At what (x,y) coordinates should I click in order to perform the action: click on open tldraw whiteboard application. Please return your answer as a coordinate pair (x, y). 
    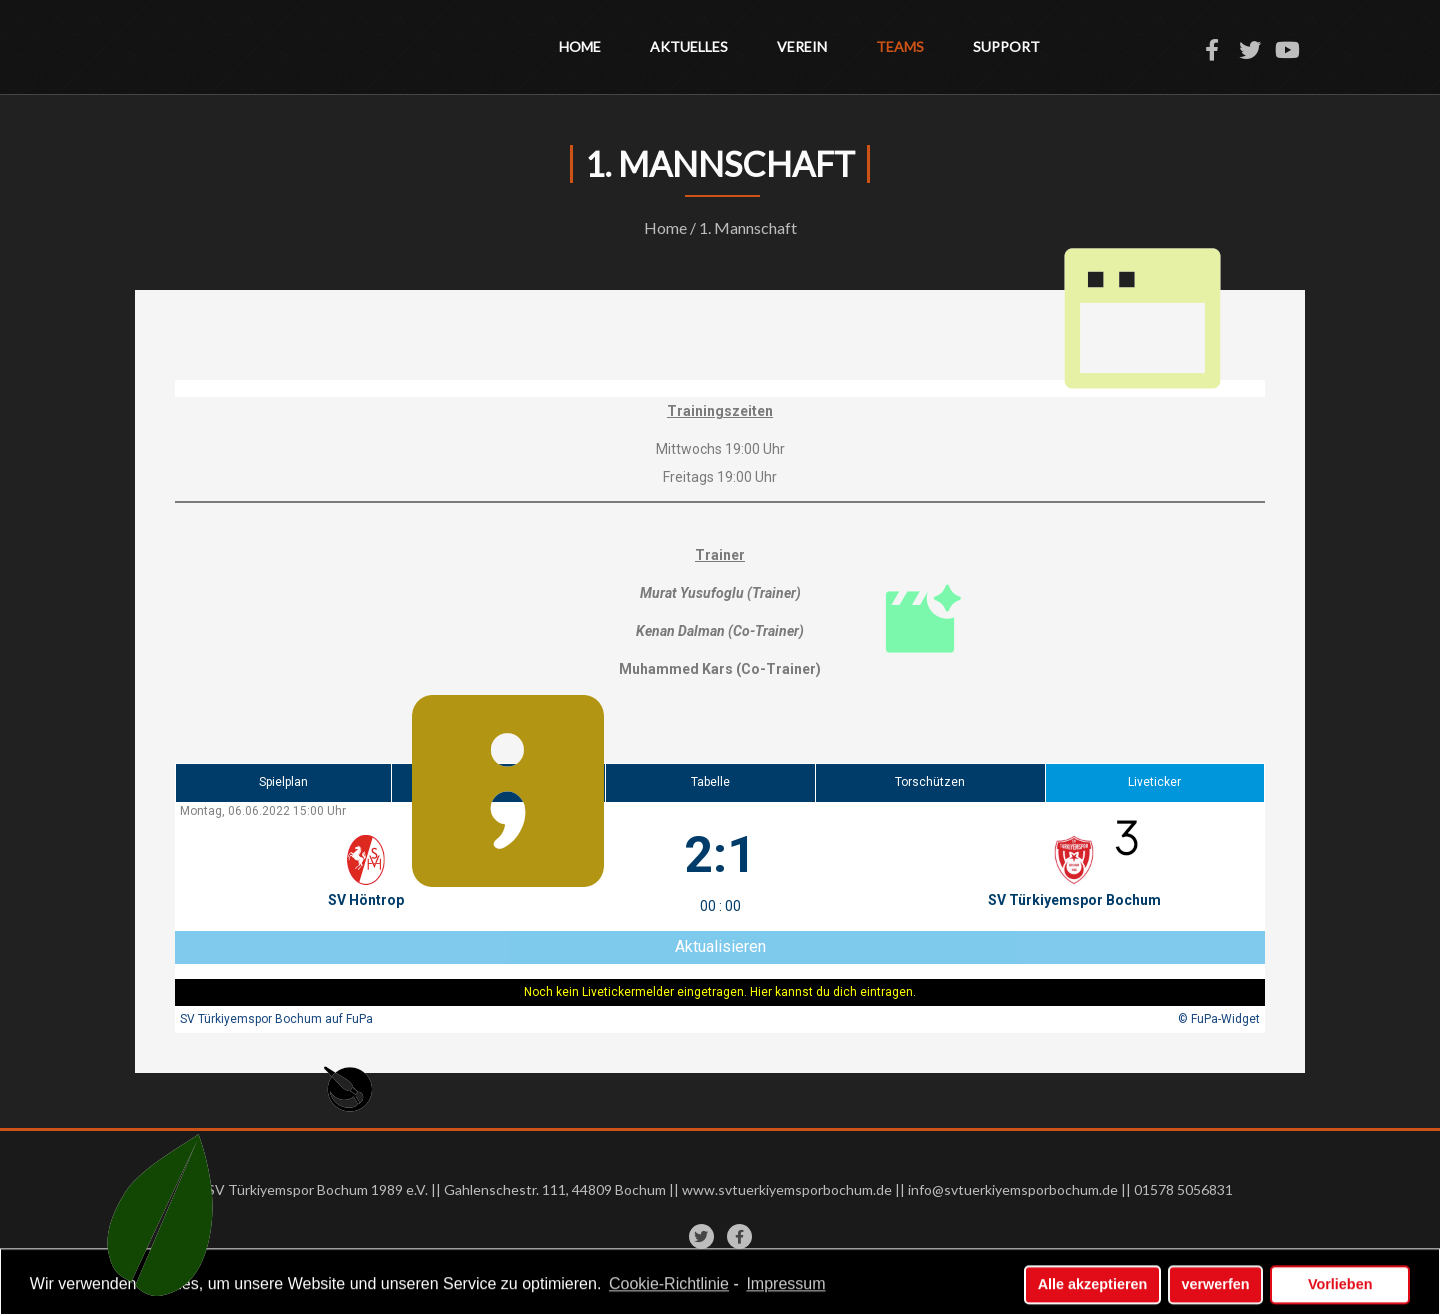
    Looking at the image, I should click on (508, 791).